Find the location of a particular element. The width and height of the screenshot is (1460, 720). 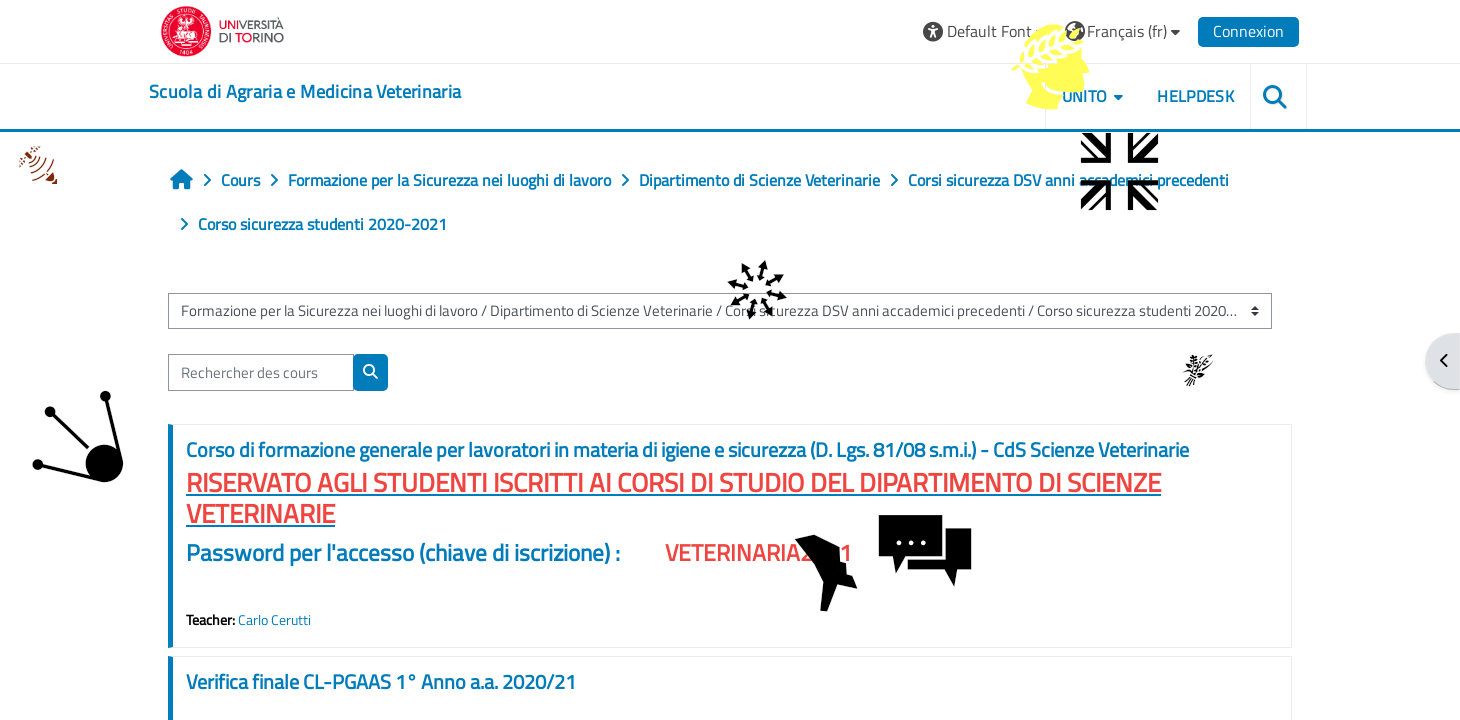

represents a roman empire or ancient history themed game is located at coordinates (1052, 66).